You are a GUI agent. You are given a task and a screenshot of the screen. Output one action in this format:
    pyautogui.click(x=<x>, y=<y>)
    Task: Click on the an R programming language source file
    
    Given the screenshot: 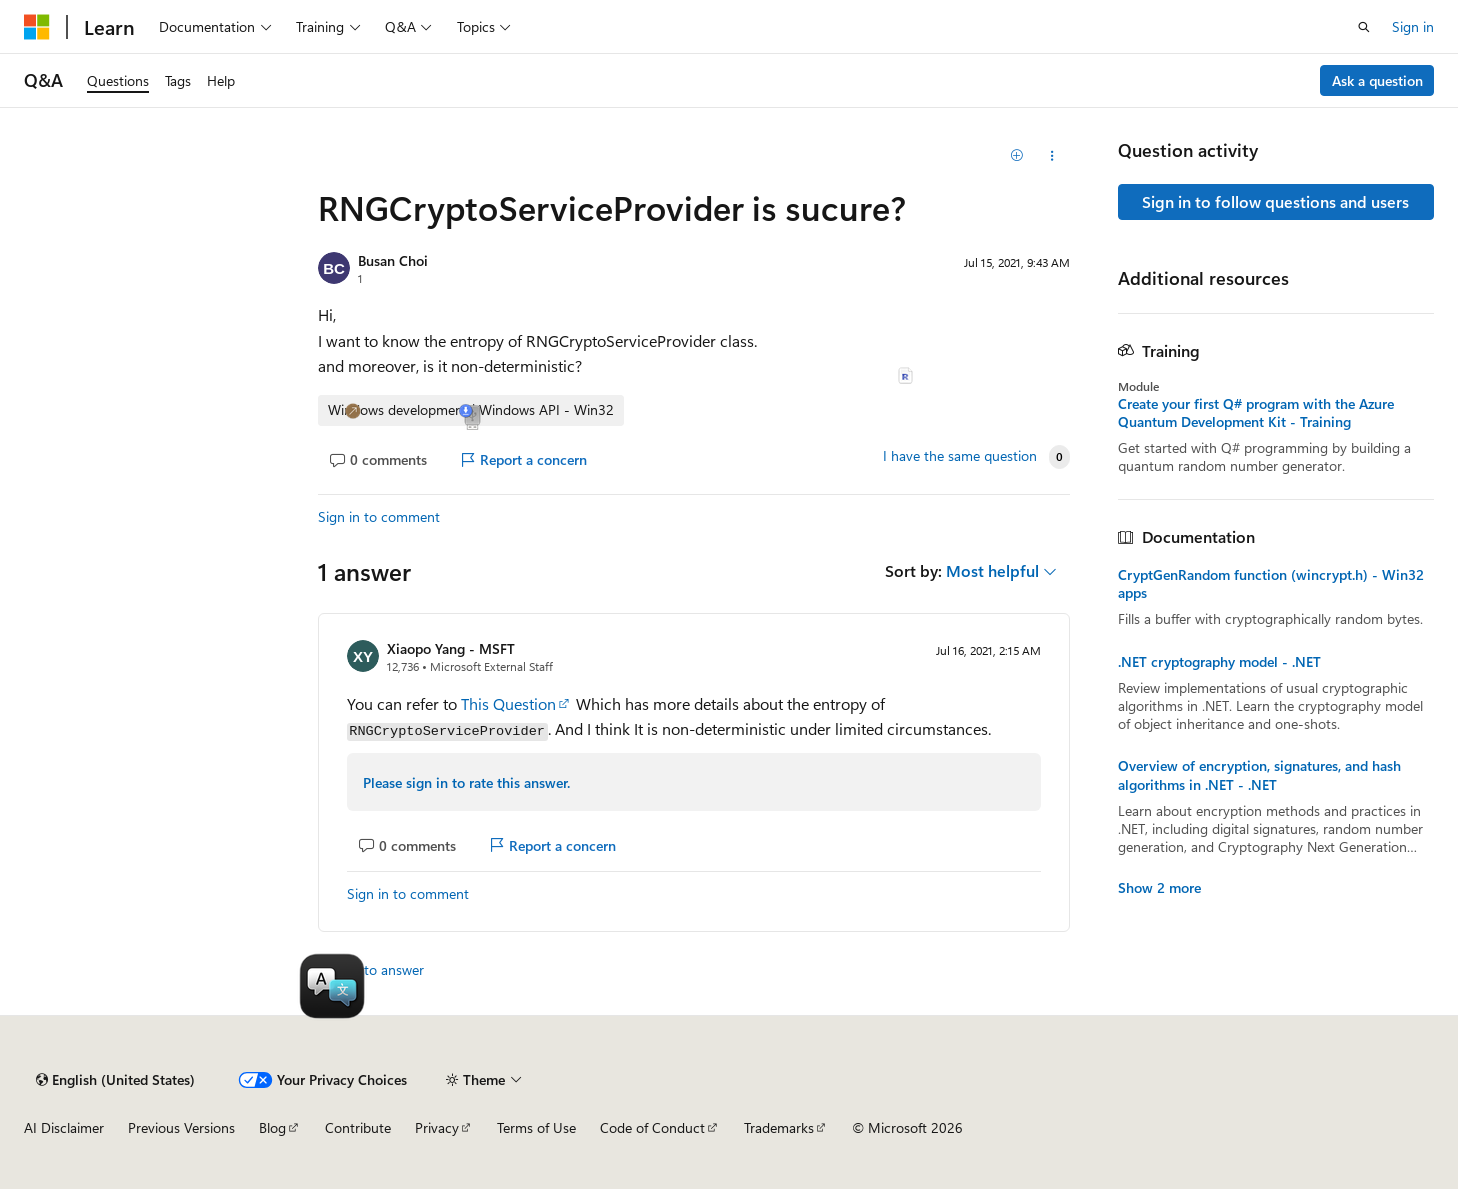 What is the action you would take?
    pyautogui.click(x=905, y=375)
    